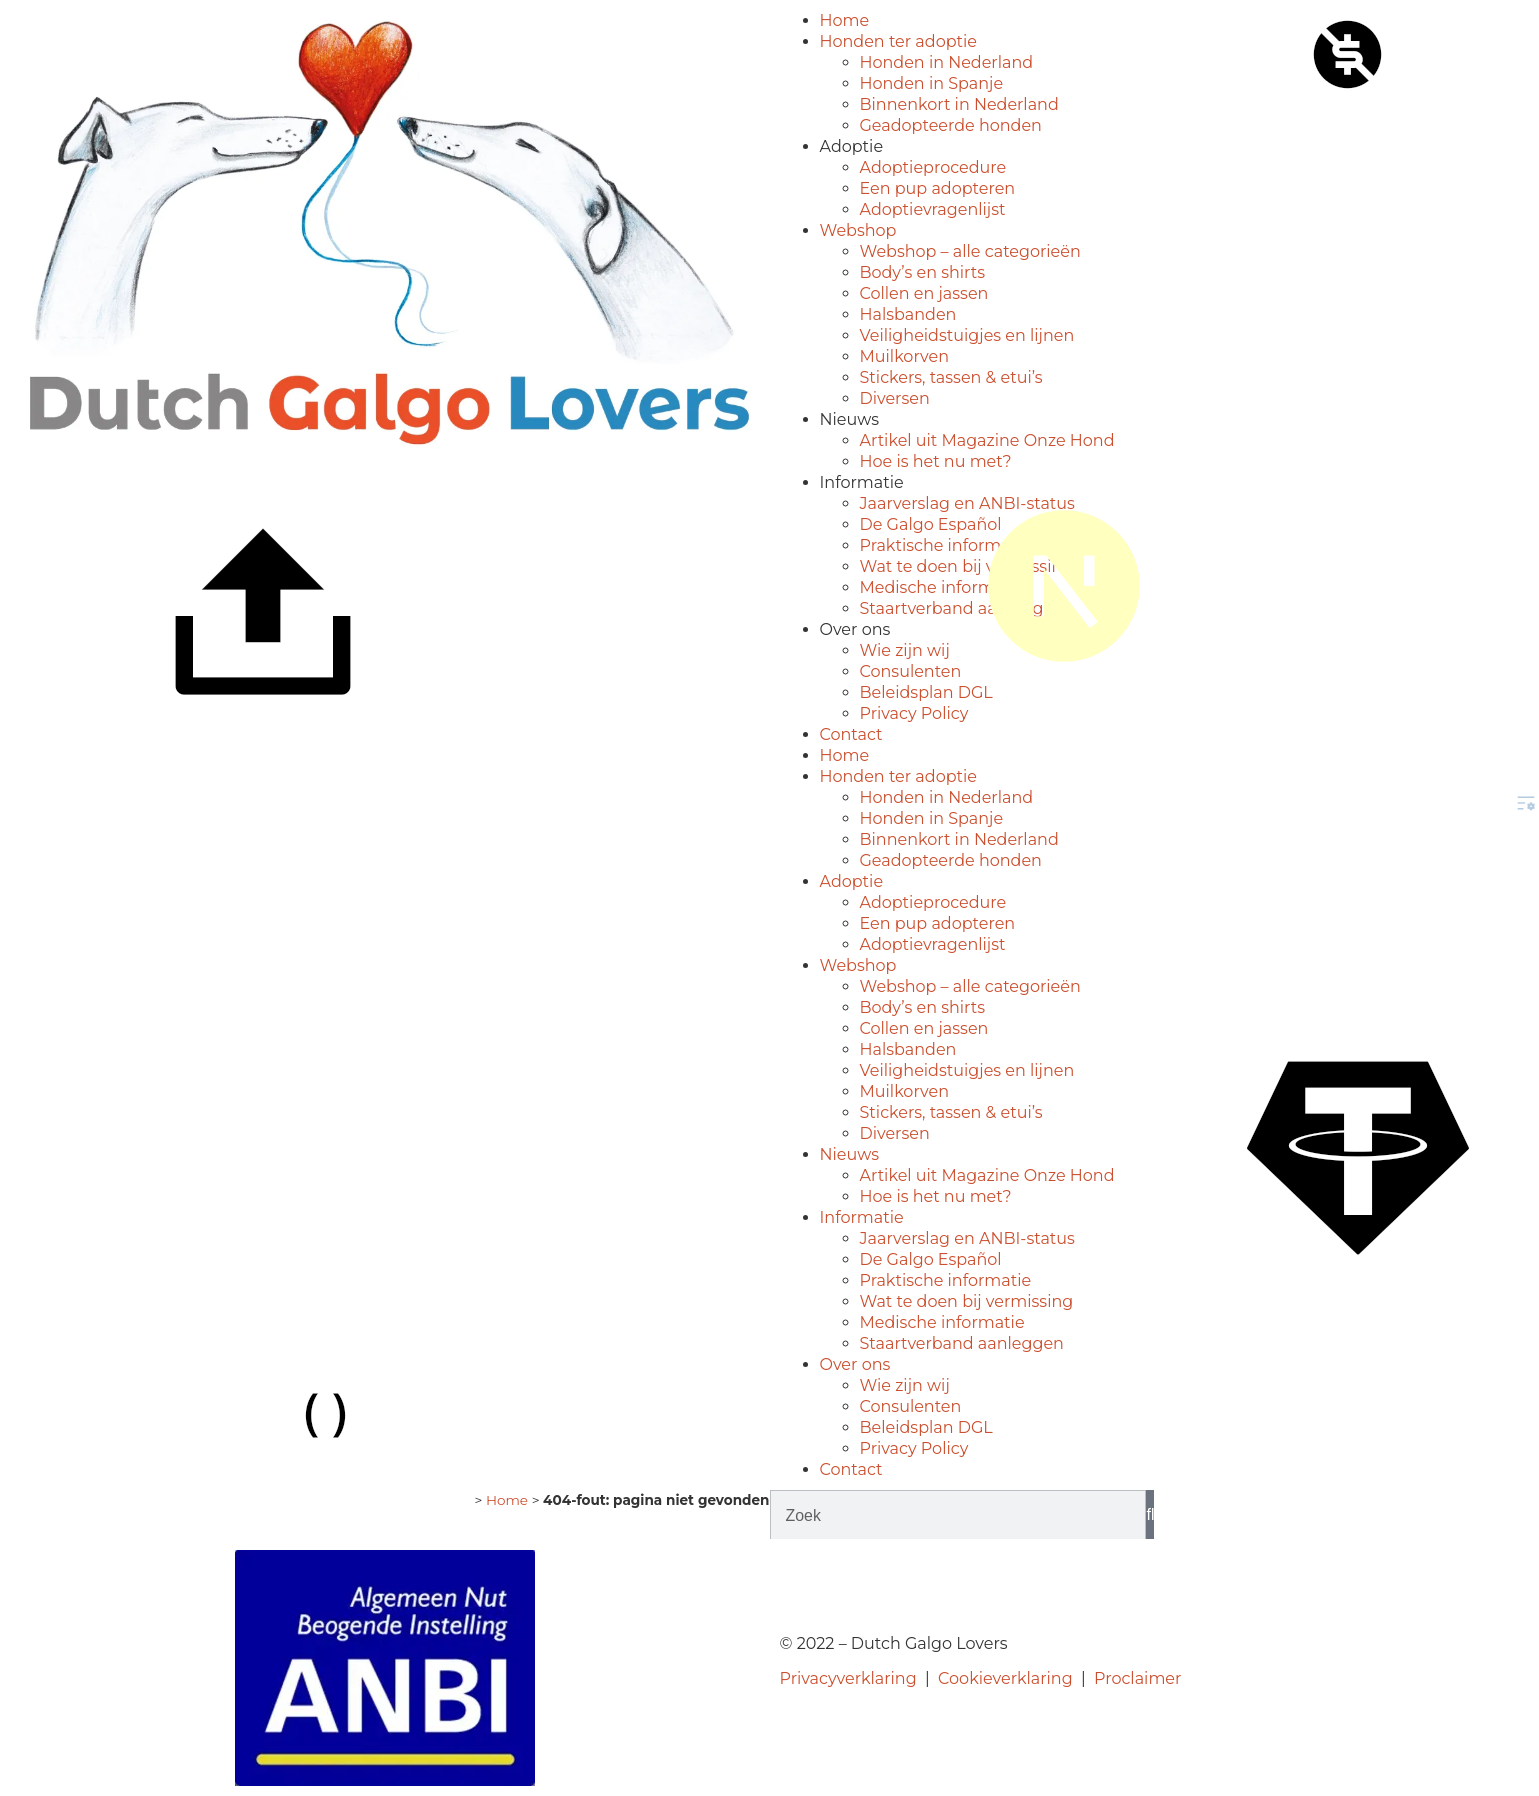 This screenshot has width=1539, height=1796. What do you see at coordinates (1347, 54) in the screenshot?
I see `indicates non-commercial creative commons license` at bounding box center [1347, 54].